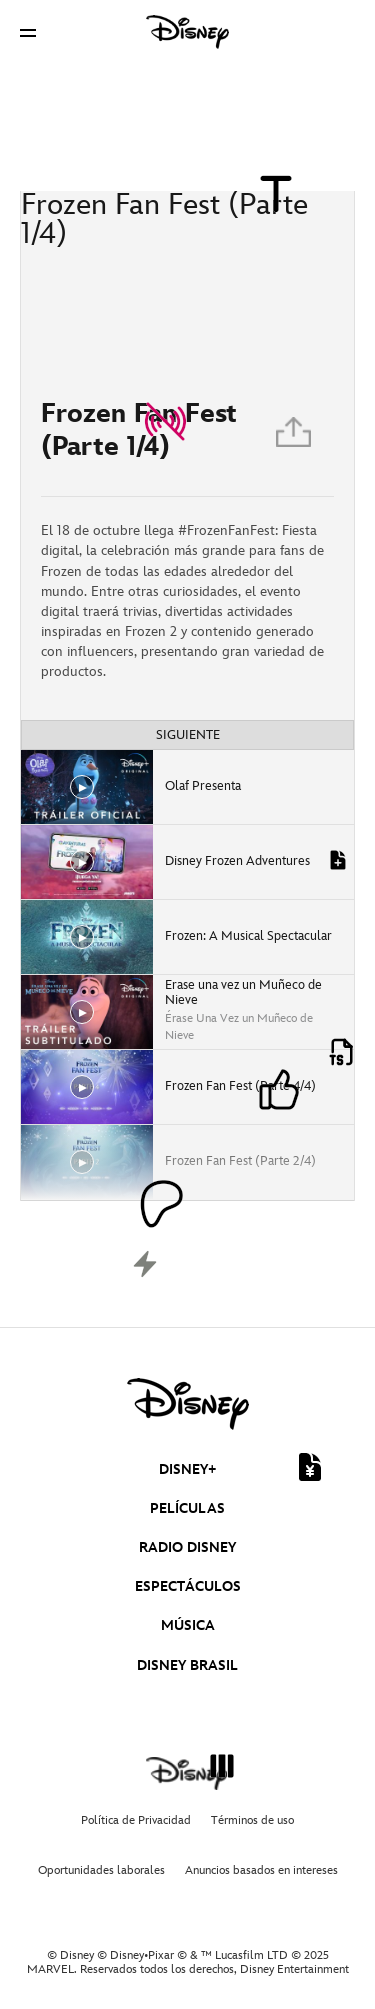 The width and height of the screenshot is (375, 2009). Describe the element at coordinates (276, 194) in the screenshot. I see `text formatting or typography options` at that location.